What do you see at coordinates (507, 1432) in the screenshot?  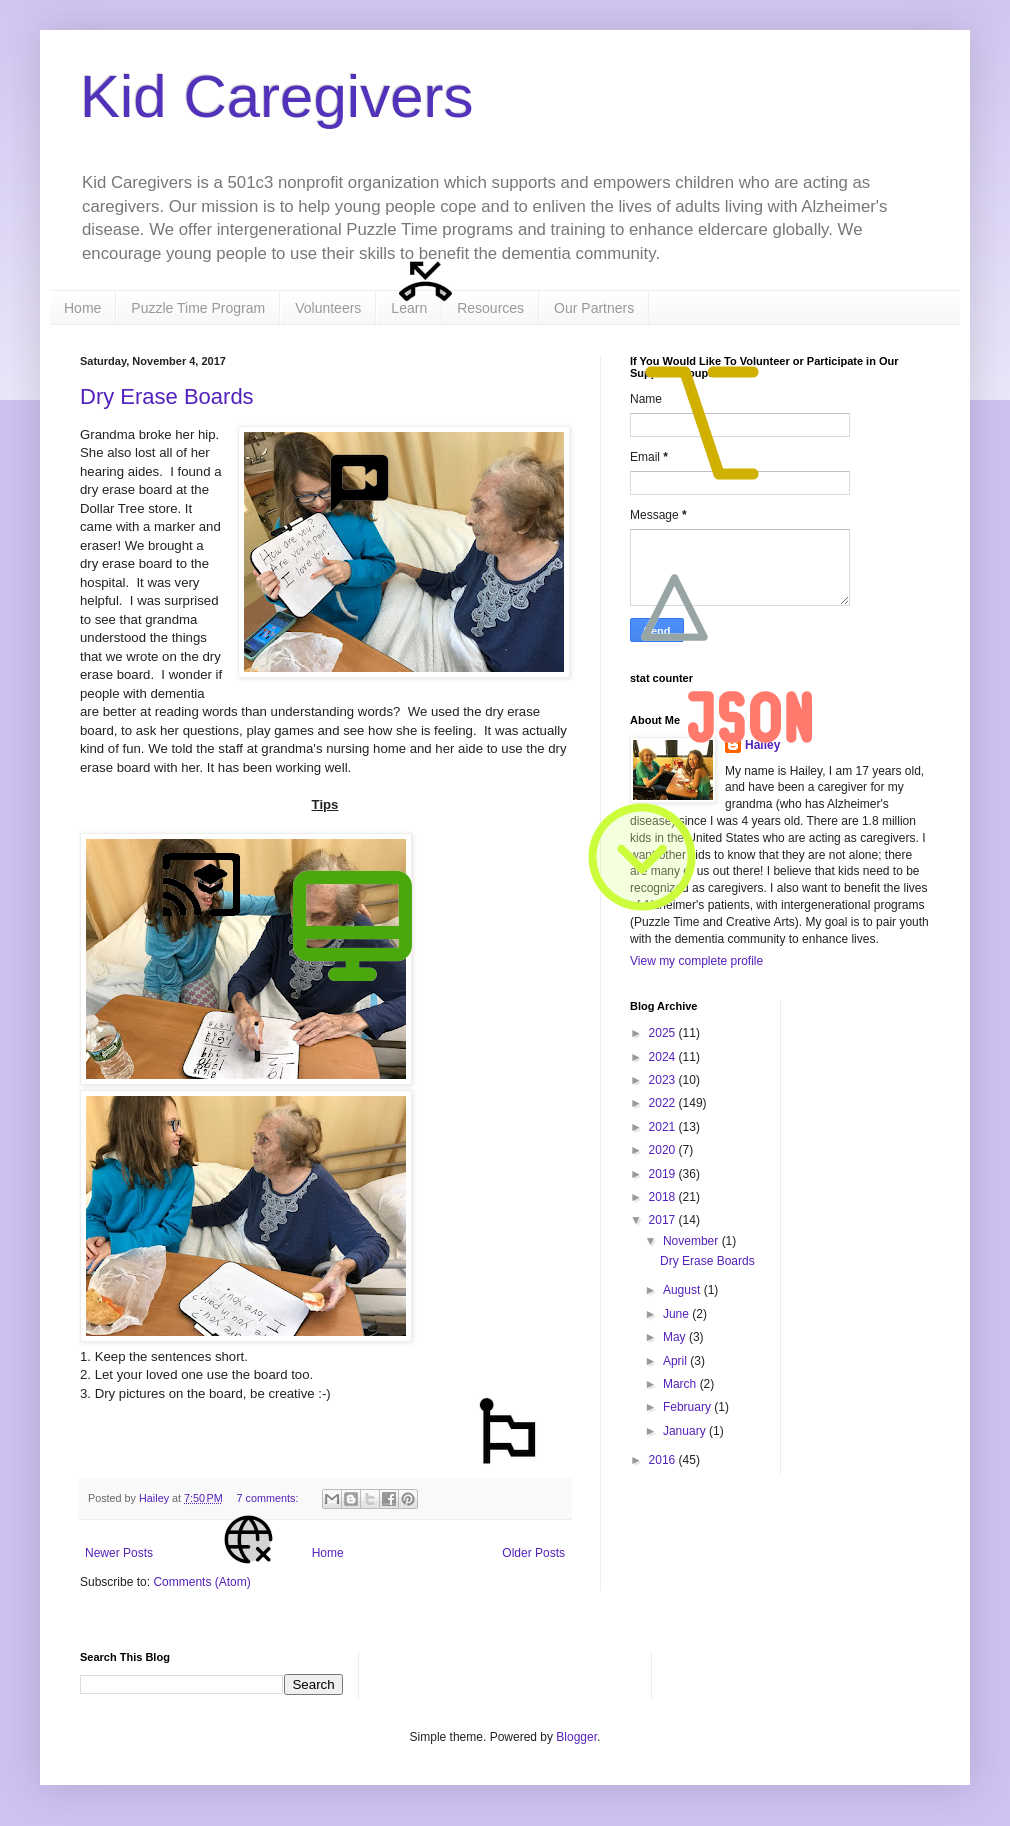 I see `access flag emoji or country symbols` at bounding box center [507, 1432].